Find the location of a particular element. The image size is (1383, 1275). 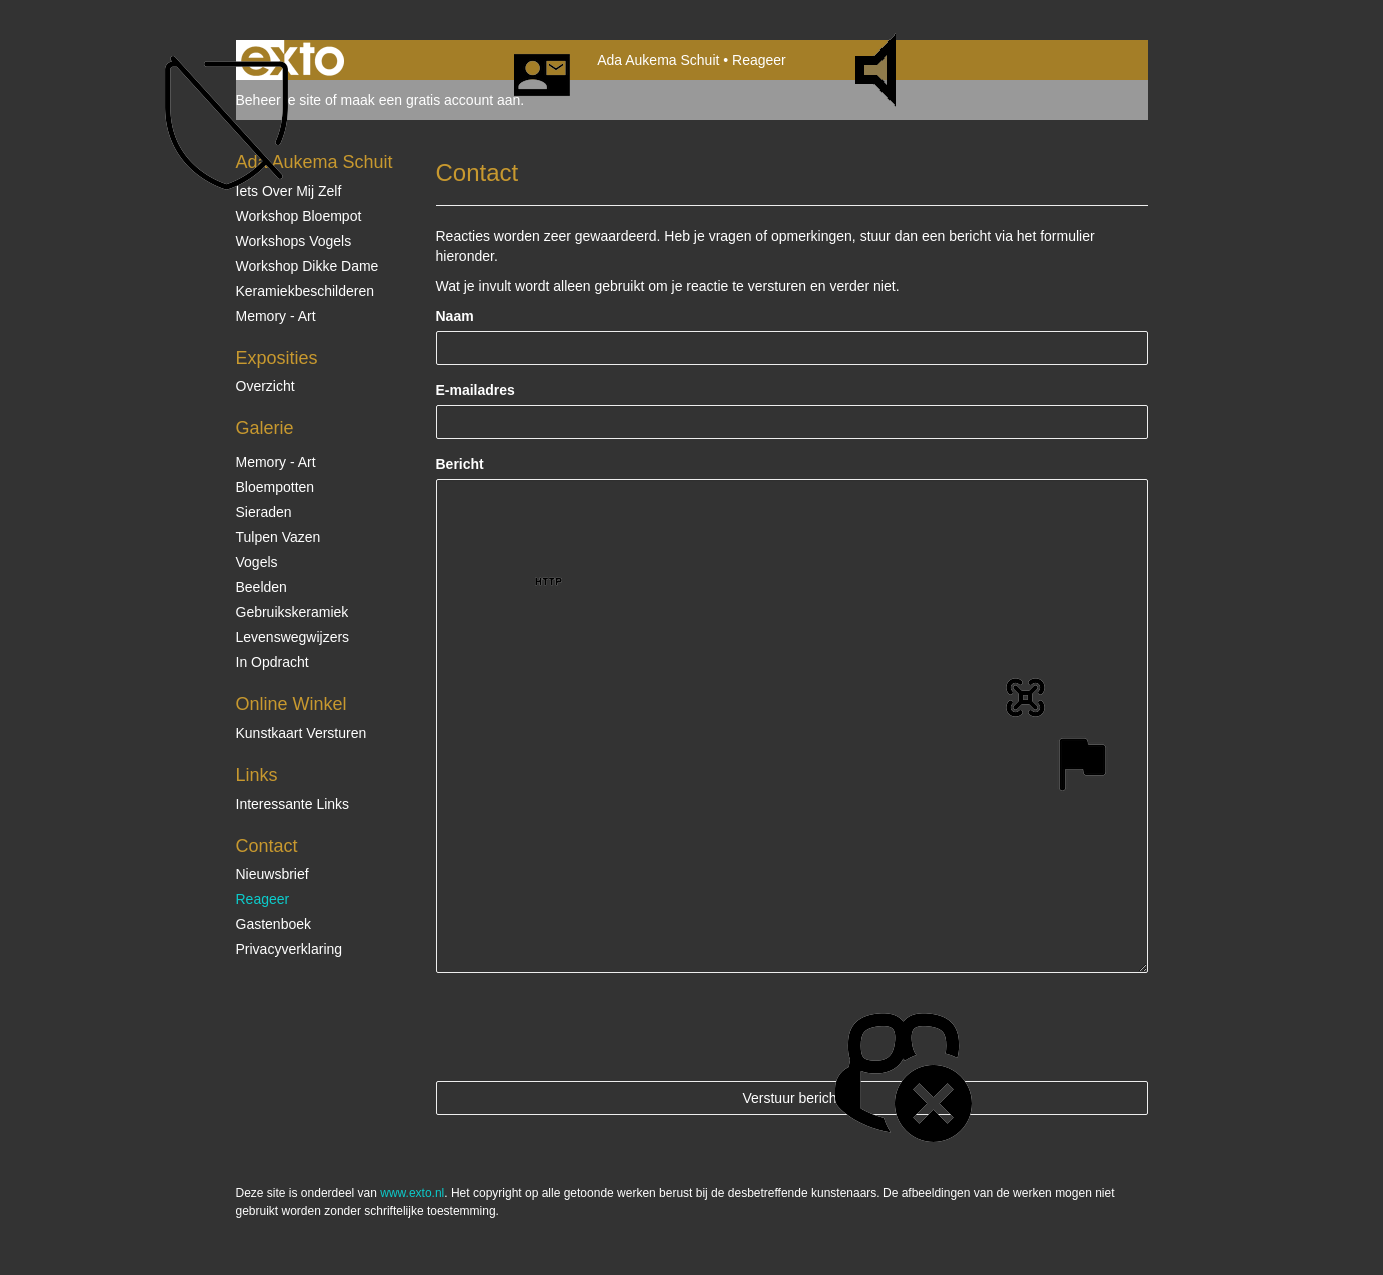

flag or mark an item for review is located at coordinates (1081, 763).